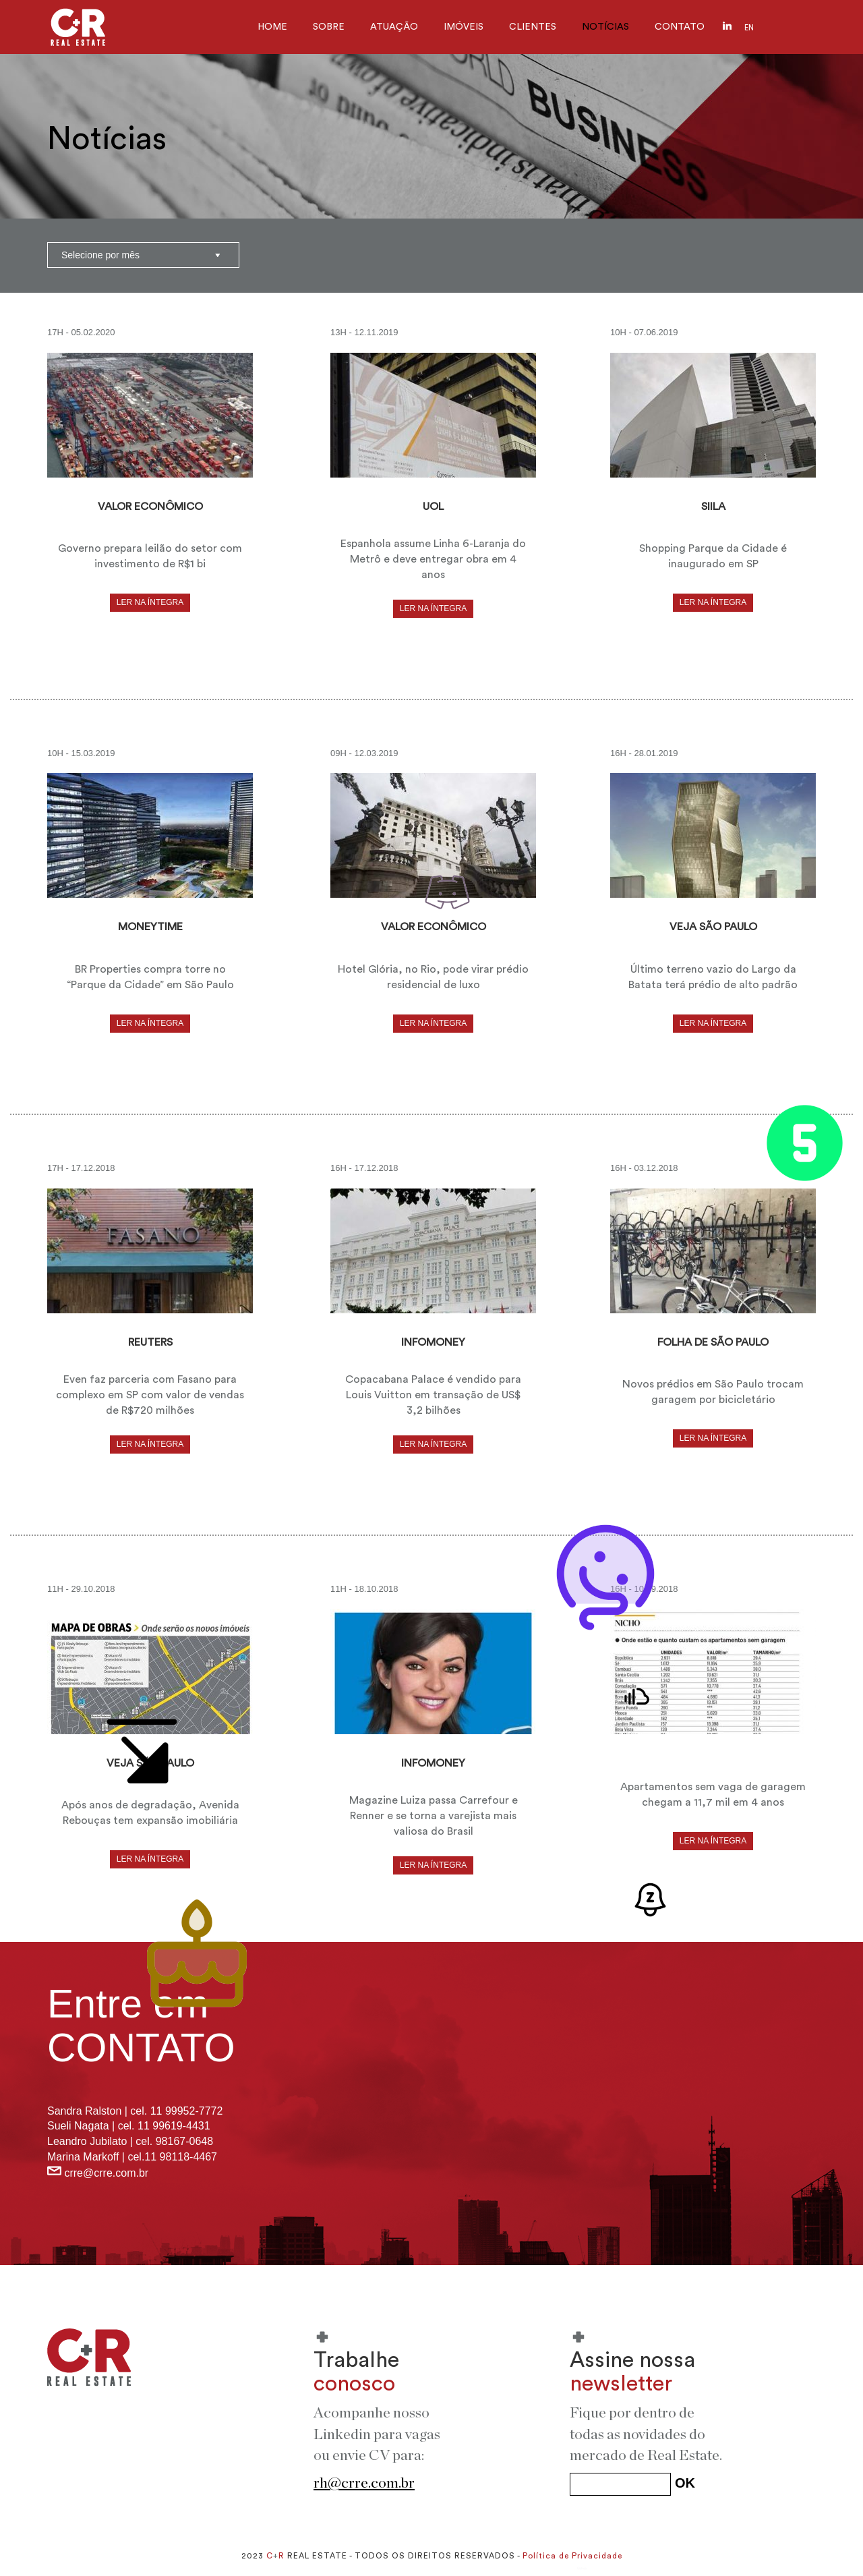 This screenshot has width=863, height=2576. I want to click on open soundcloud app, so click(636, 1697).